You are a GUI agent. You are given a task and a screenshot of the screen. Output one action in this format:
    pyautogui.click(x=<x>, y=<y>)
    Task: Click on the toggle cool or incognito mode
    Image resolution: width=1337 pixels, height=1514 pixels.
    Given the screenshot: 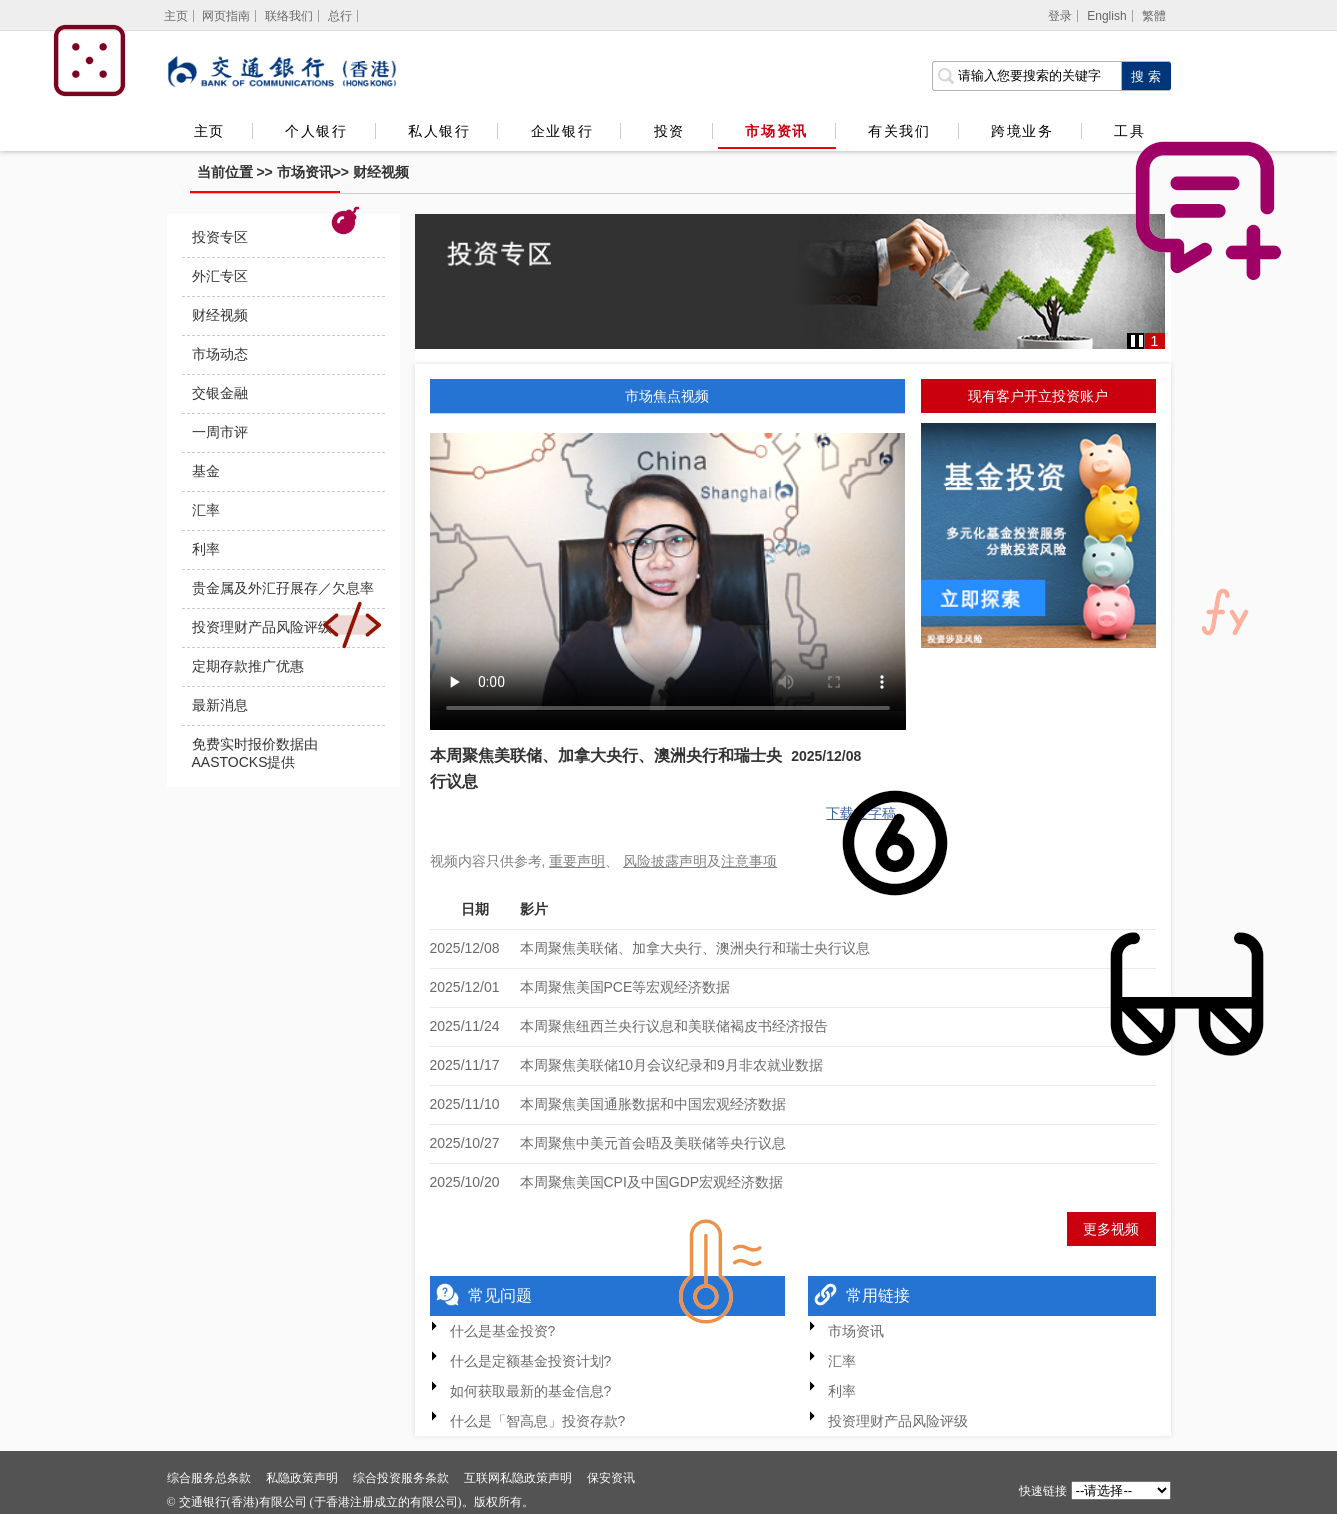 What is the action you would take?
    pyautogui.click(x=1187, y=997)
    